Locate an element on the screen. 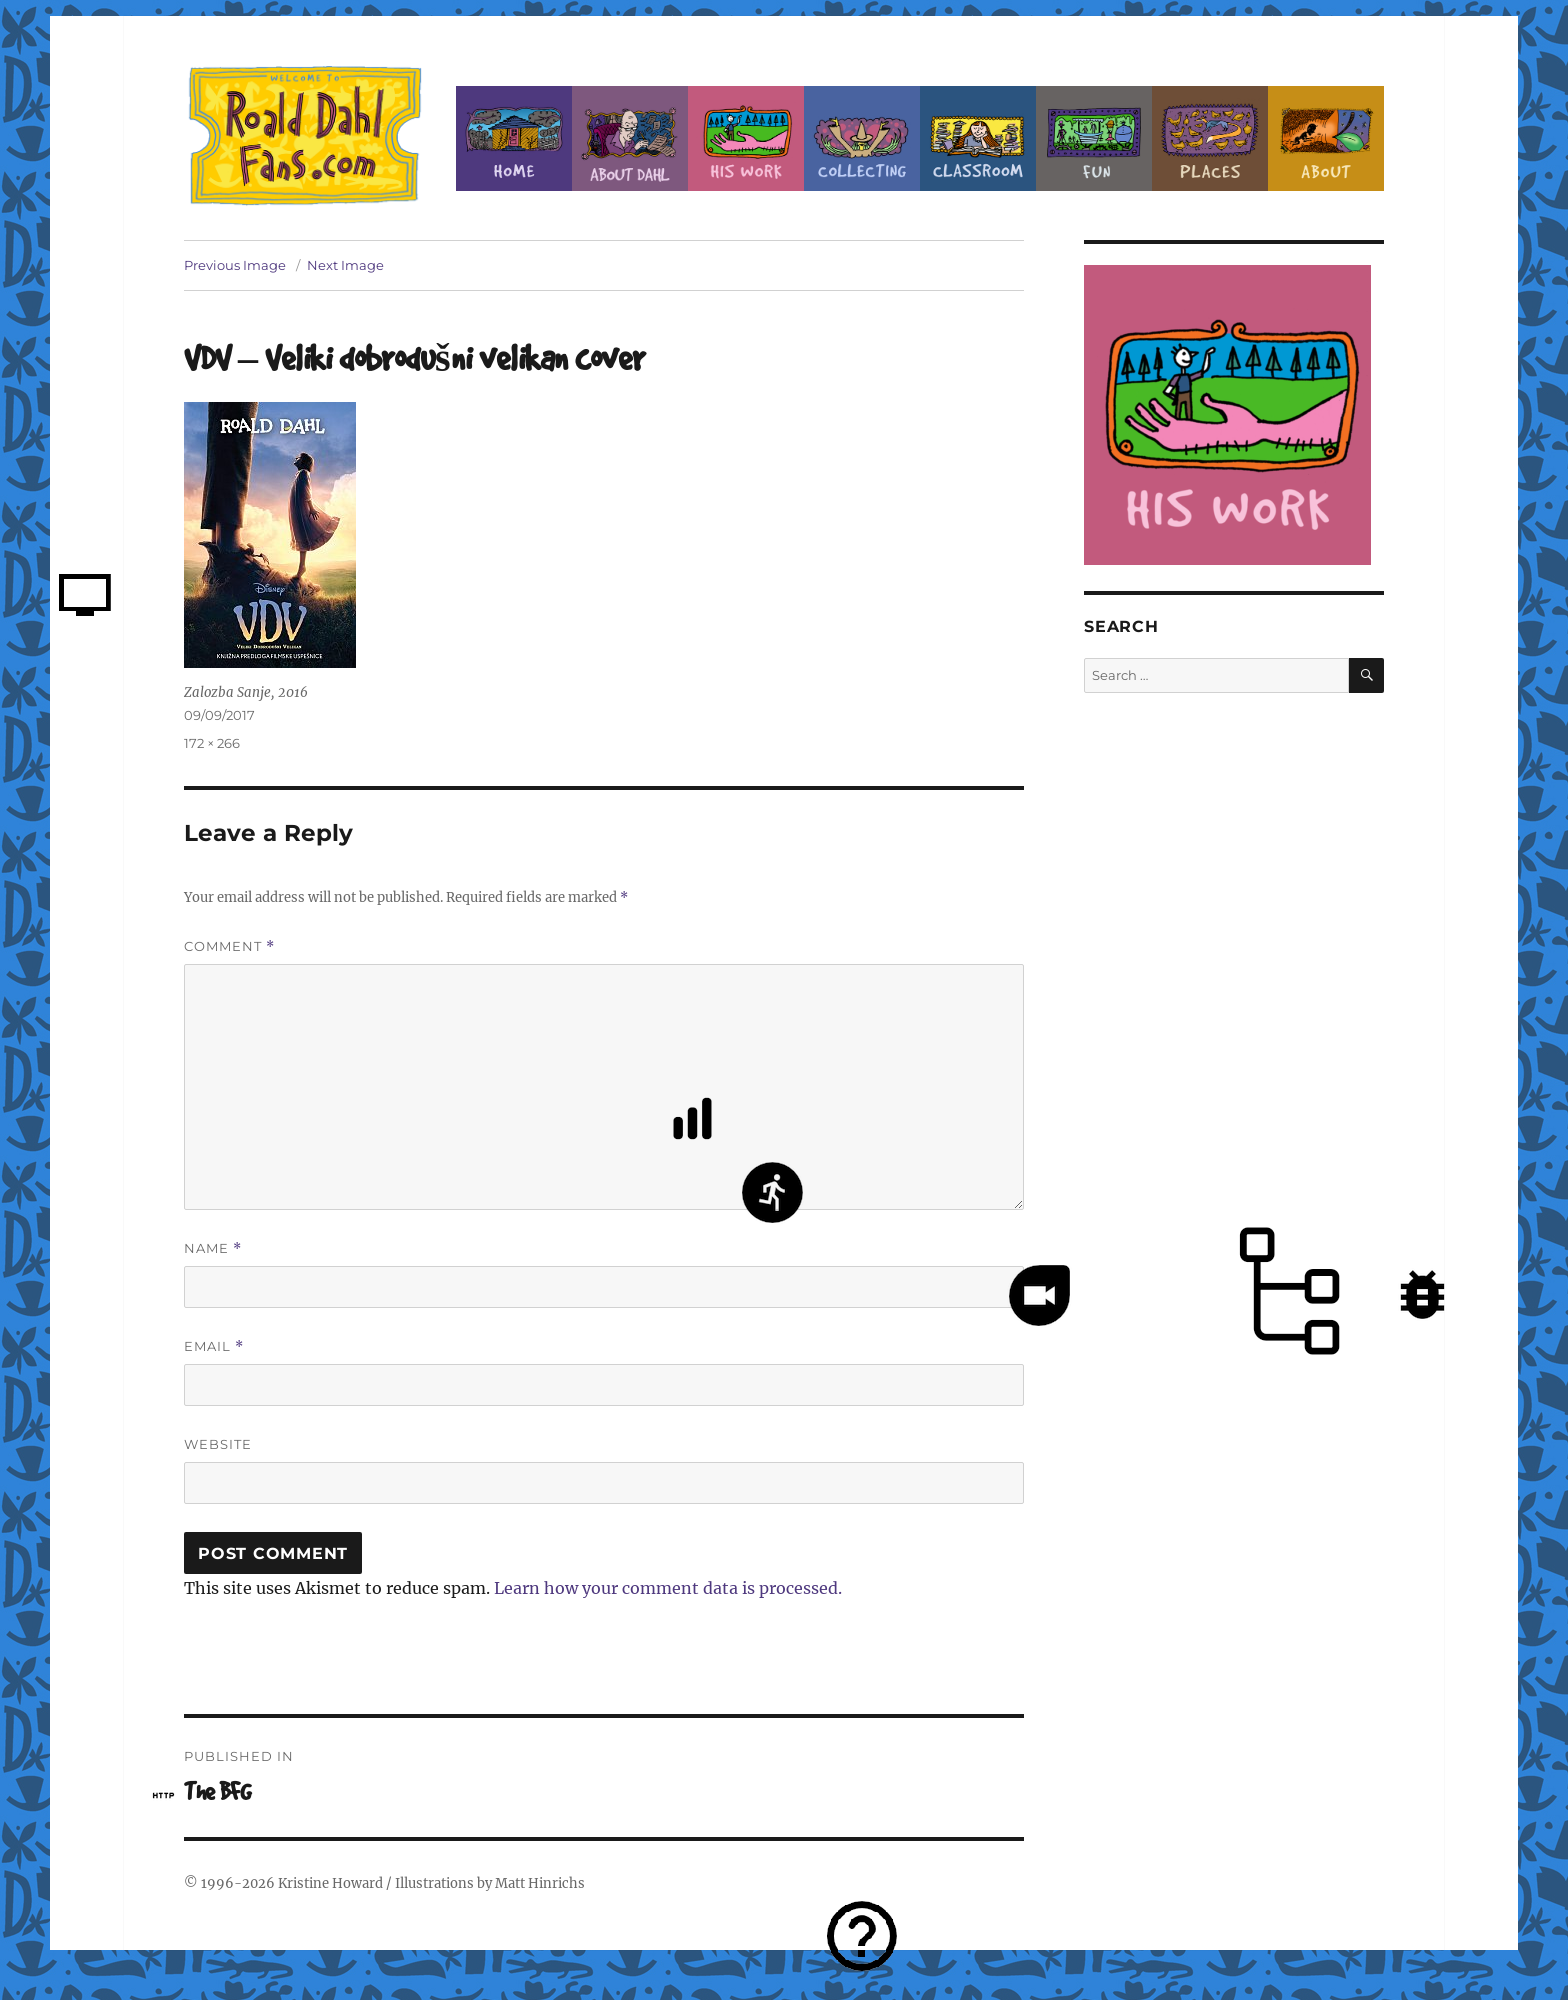 This screenshot has height=2000, width=1568. view hierarchical tree structure is located at coordinates (1285, 1291).